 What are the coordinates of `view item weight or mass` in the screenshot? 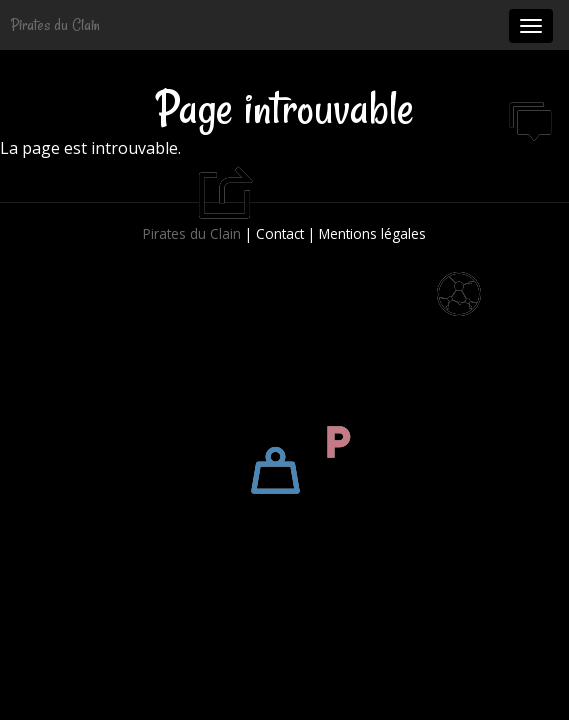 It's located at (275, 471).